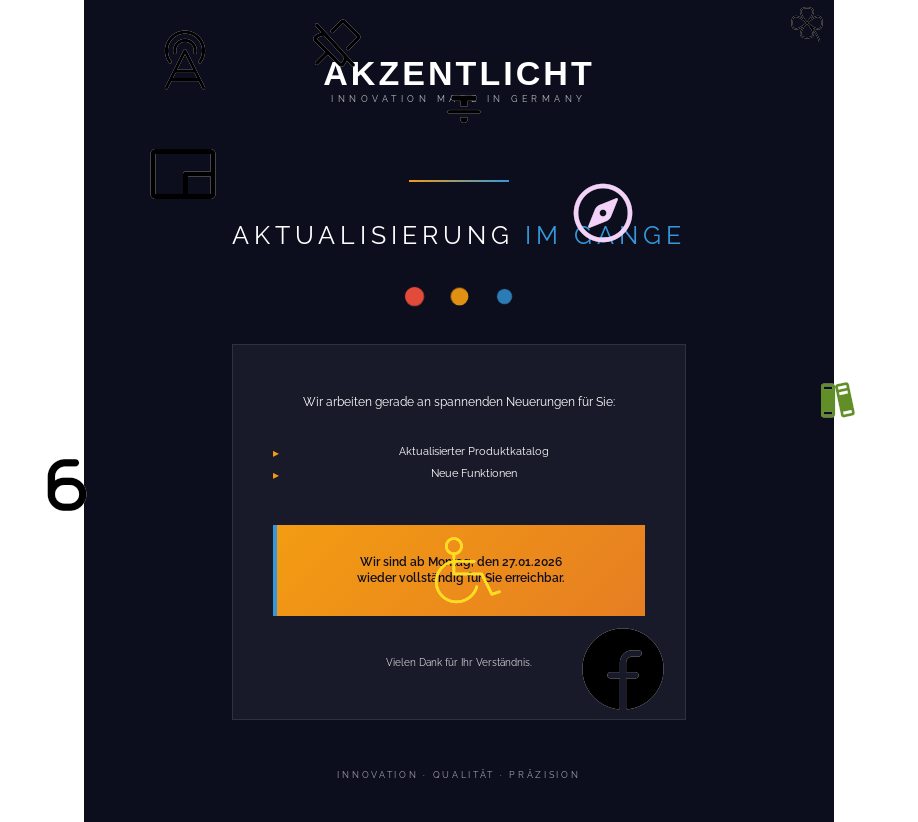  Describe the element at coordinates (603, 213) in the screenshot. I see `access navigation or direction features` at that location.